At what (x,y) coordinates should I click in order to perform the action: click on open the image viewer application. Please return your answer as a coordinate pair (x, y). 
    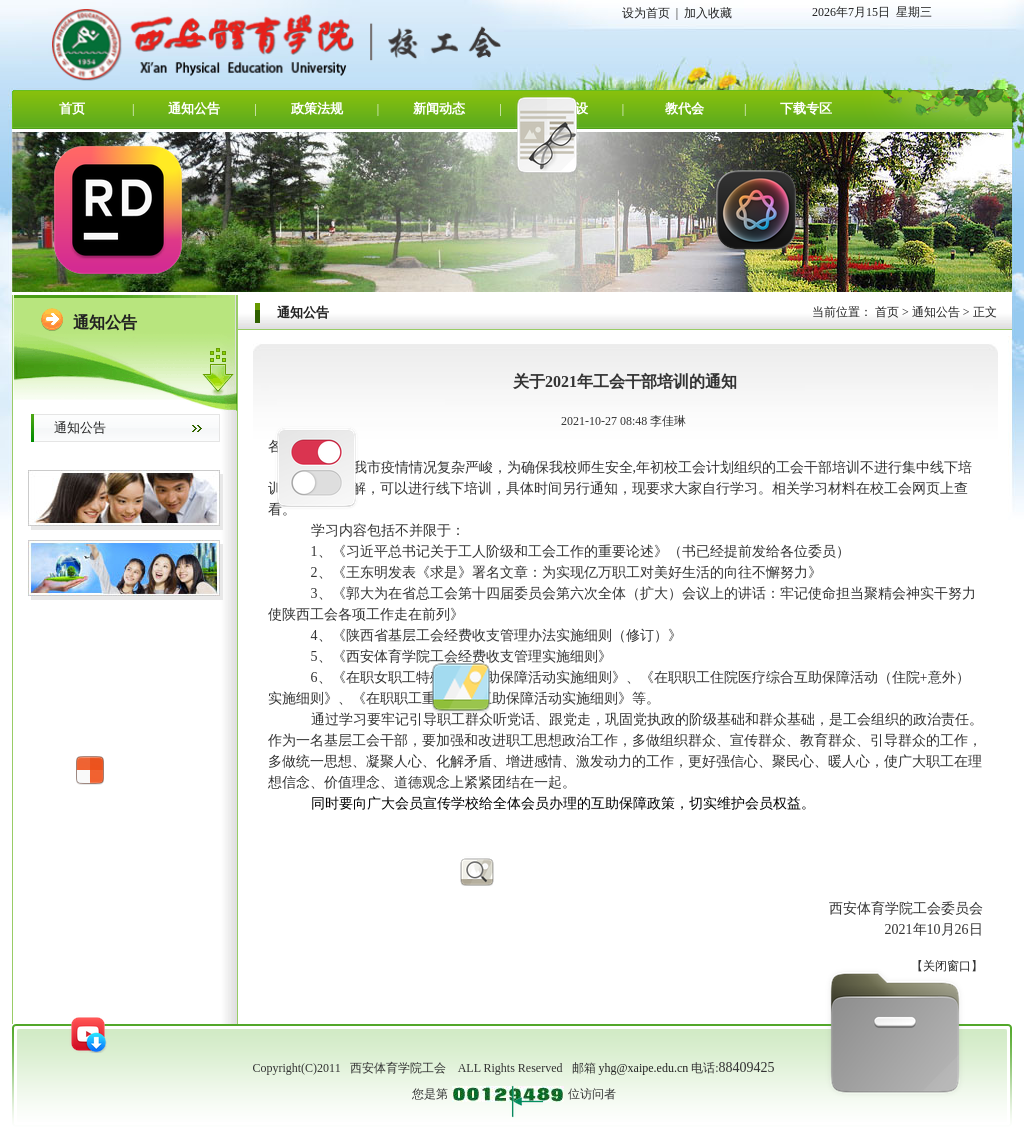
    Looking at the image, I should click on (477, 872).